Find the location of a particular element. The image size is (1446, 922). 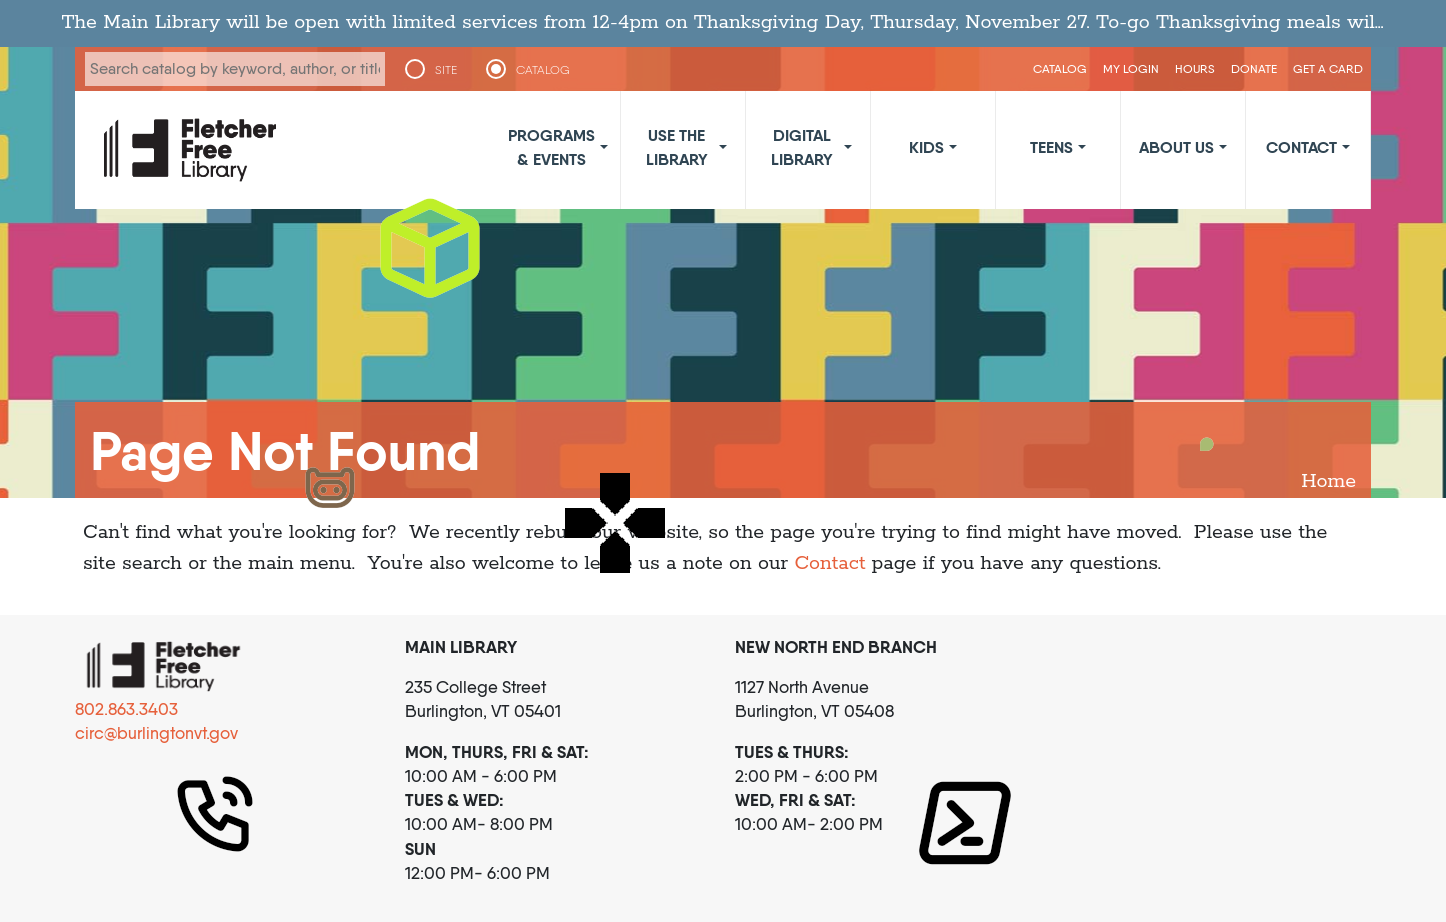

view 3D model or object is located at coordinates (430, 248).